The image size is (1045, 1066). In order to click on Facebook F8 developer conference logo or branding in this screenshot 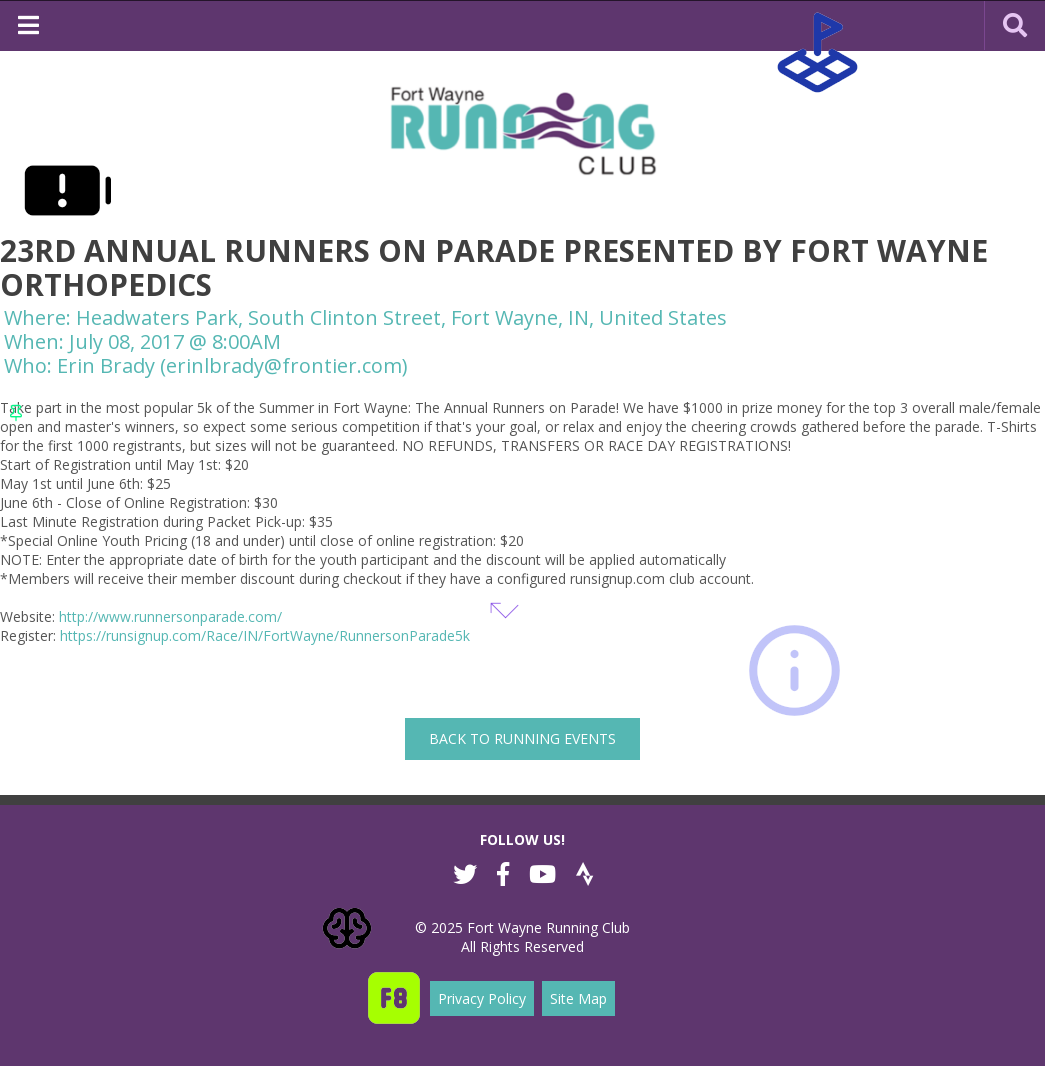, I will do `click(394, 998)`.